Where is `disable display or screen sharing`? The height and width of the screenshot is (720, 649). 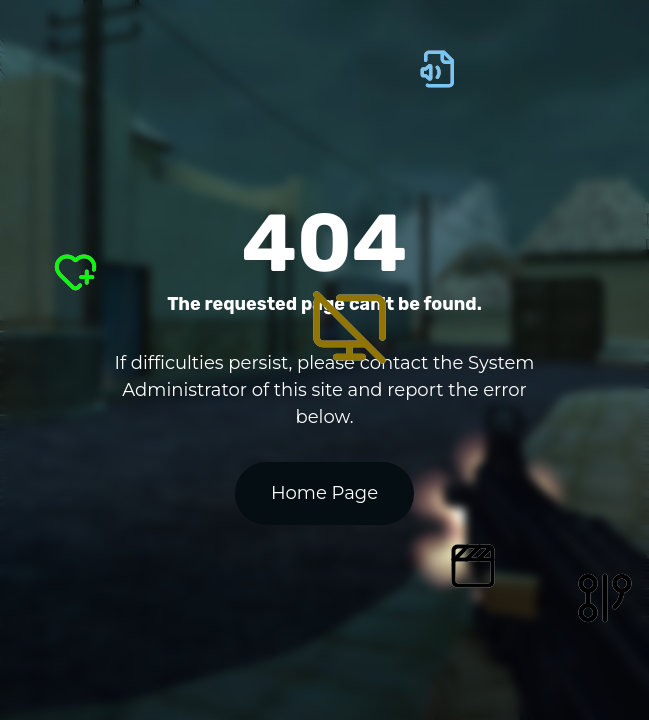
disable display or screen sharing is located at coordinates (349, 327).